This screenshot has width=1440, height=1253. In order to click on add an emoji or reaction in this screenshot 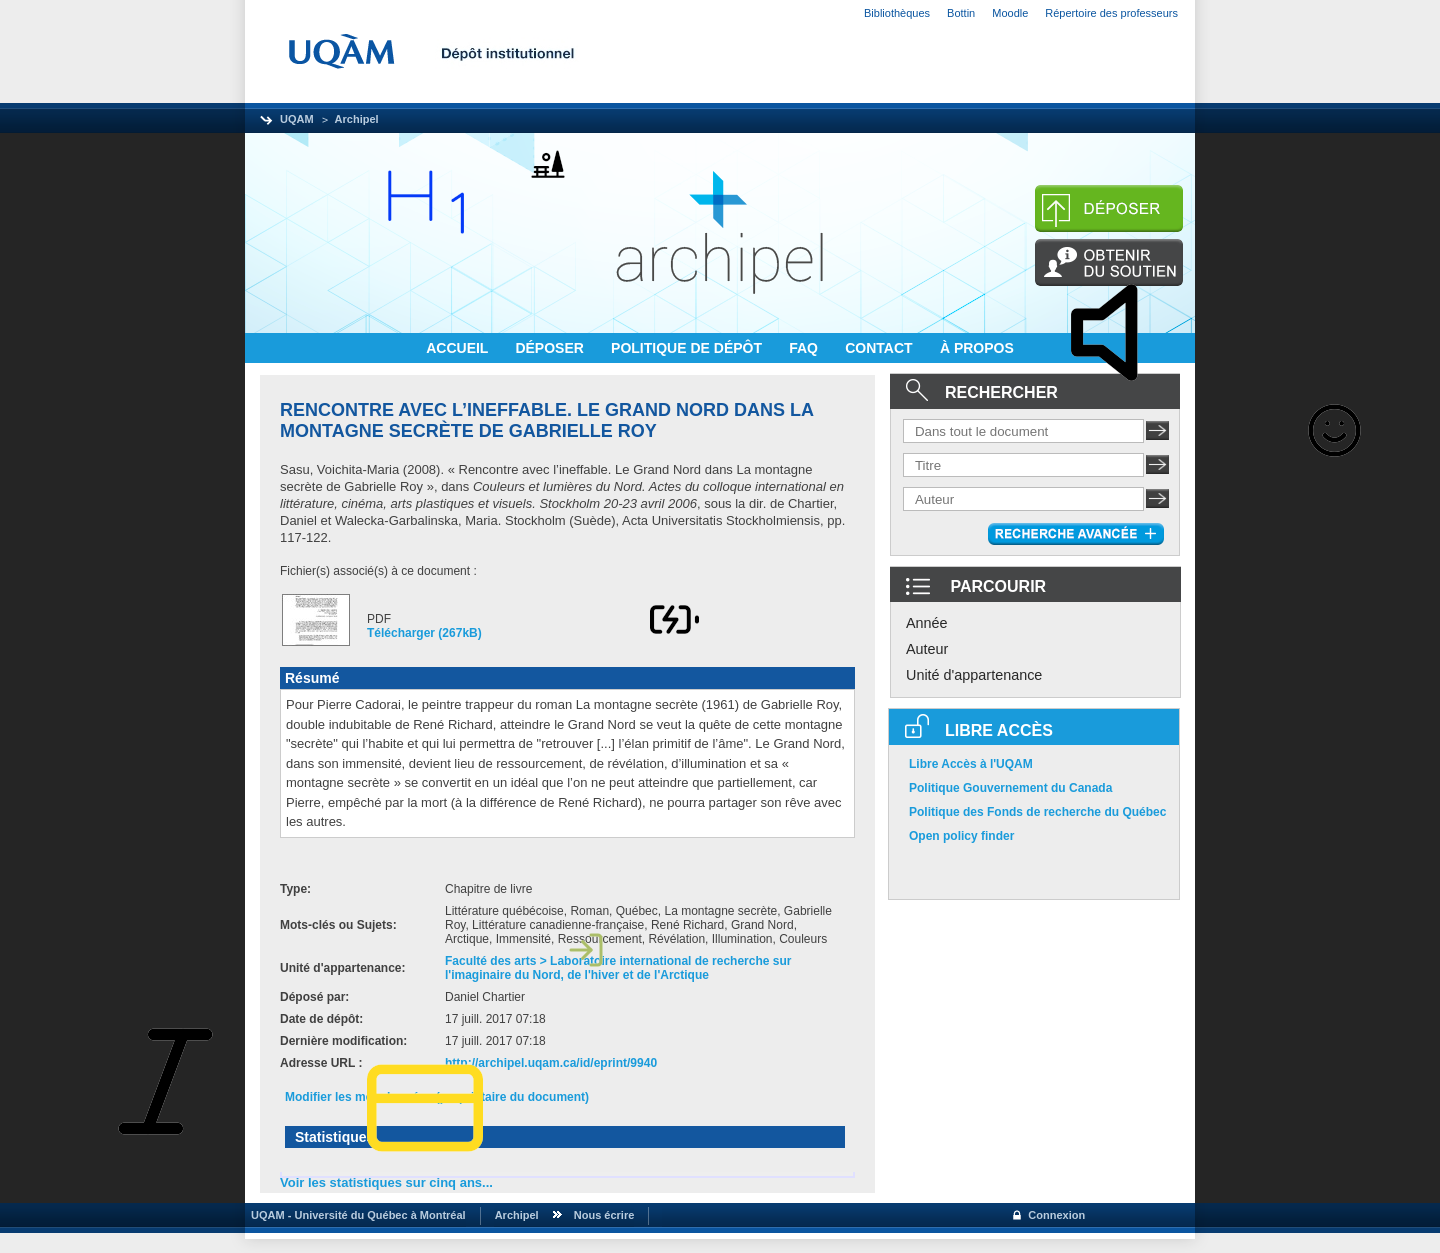, I will do `click(1334, 430)`.